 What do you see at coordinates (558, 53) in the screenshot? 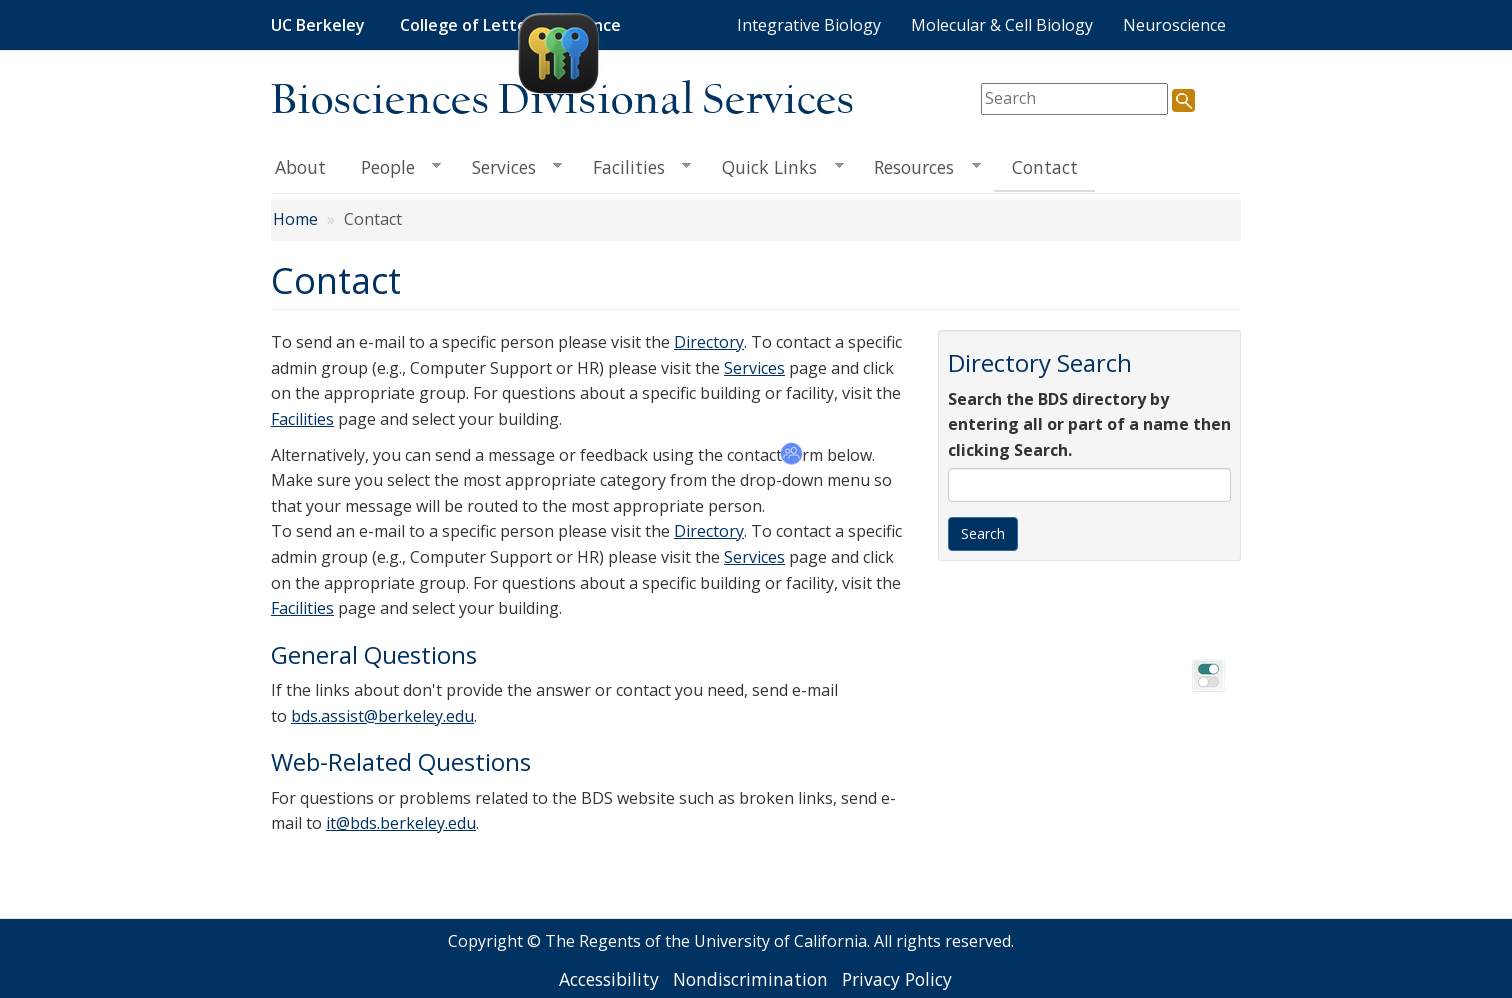
I see `open password manager app` at bounding box center [558, 53].